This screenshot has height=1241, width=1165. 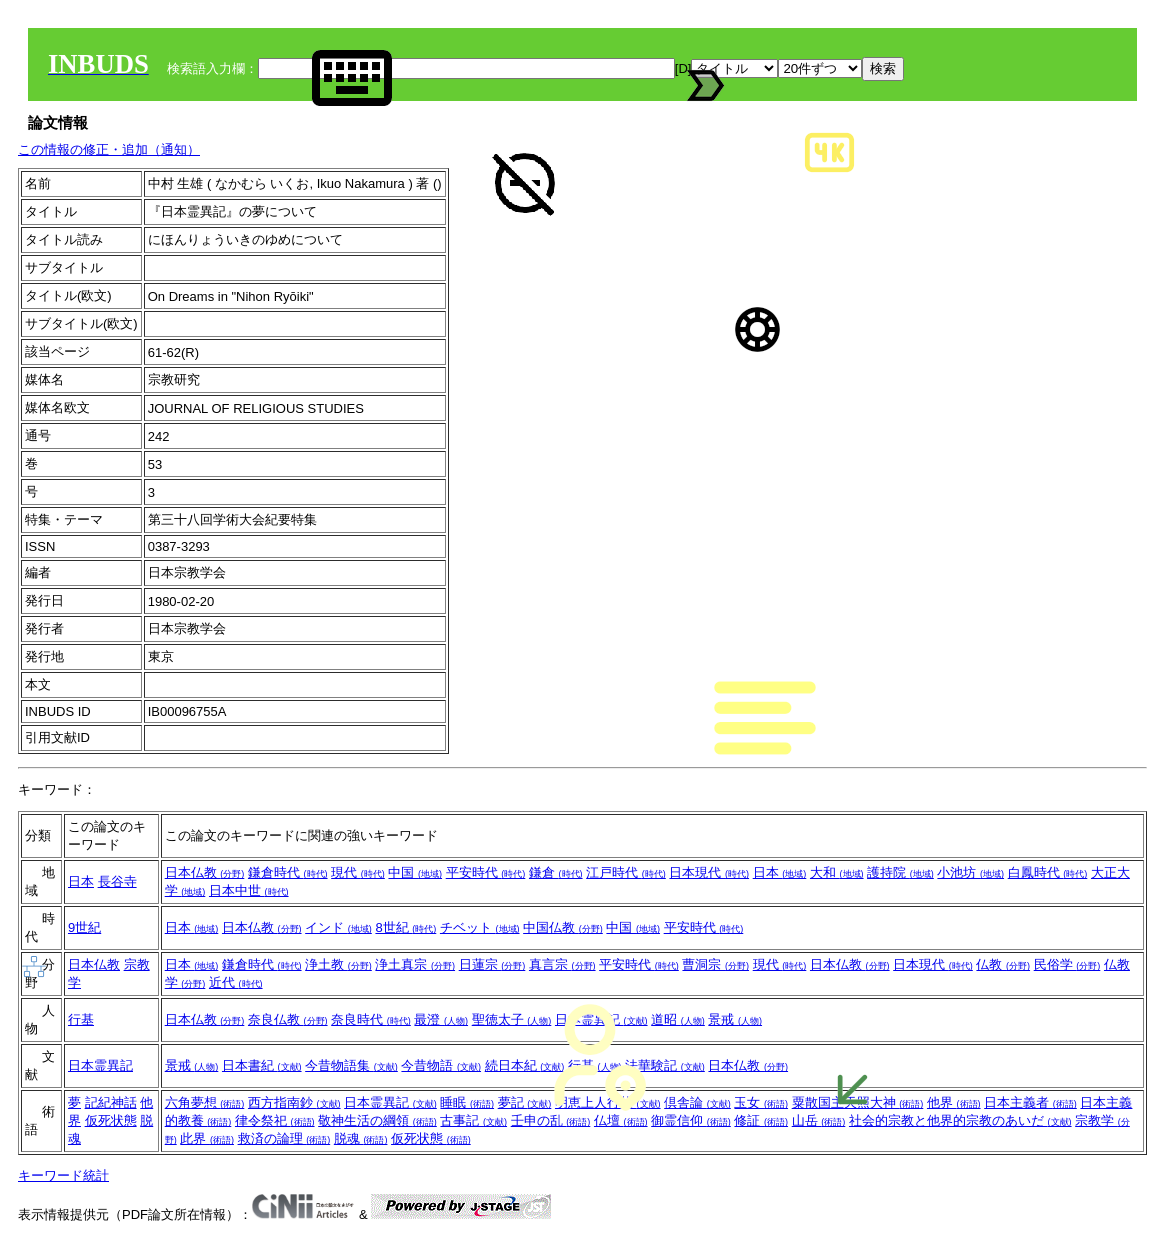 I want to click on view network topology or connections, so click(x=34, y=967).